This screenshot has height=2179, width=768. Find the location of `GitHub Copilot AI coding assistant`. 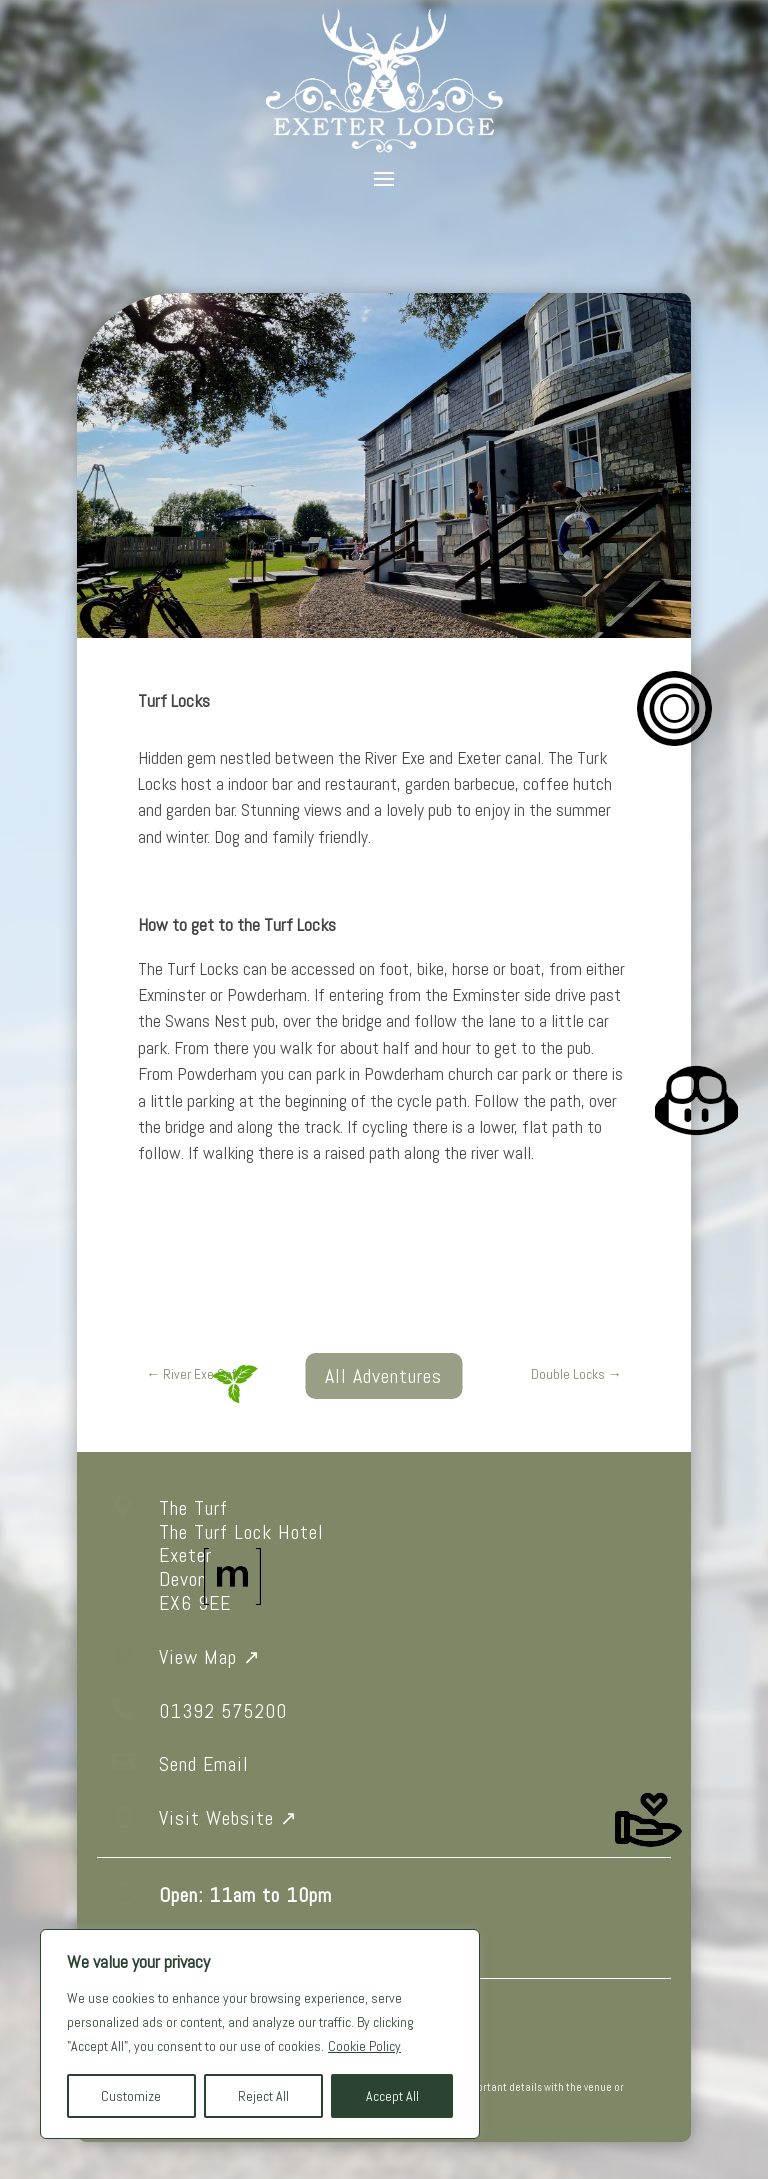

GitHub Copilot AI coding assistant is located at coordinates (696, 1100).